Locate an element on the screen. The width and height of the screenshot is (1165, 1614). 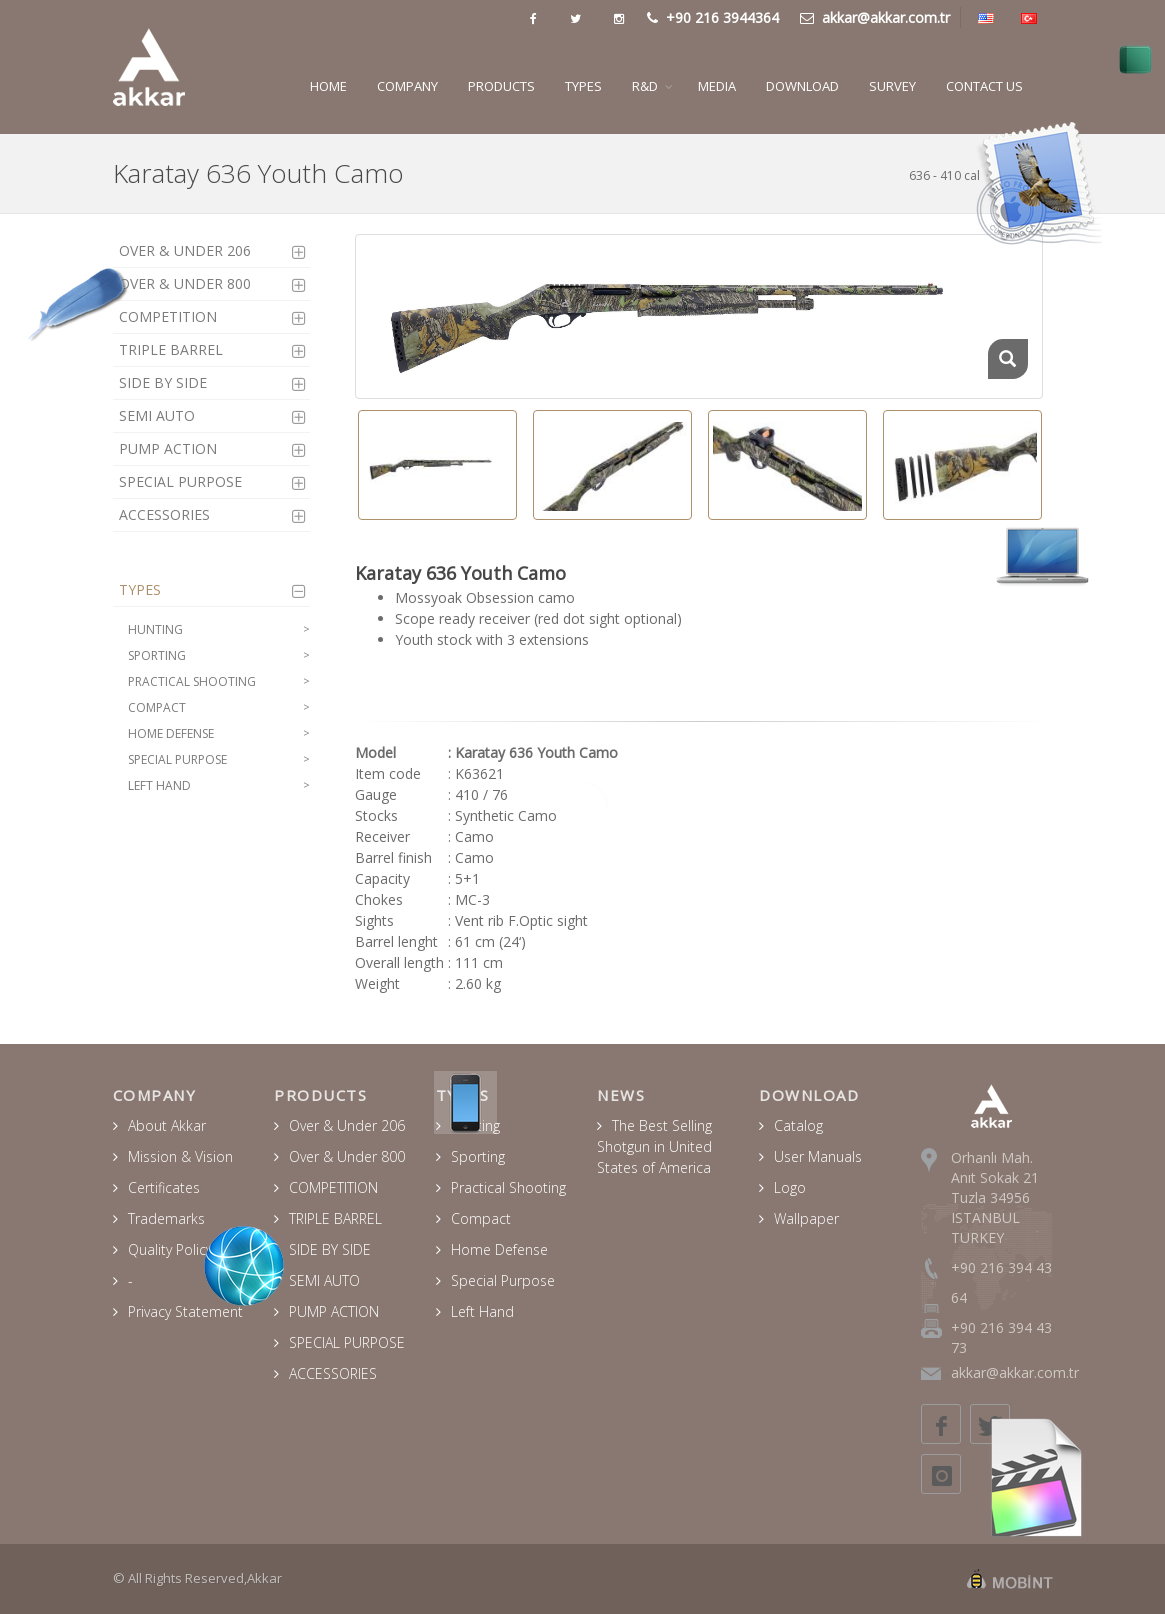
open network browser to view connected devices is located at coordinates (244, 1266).